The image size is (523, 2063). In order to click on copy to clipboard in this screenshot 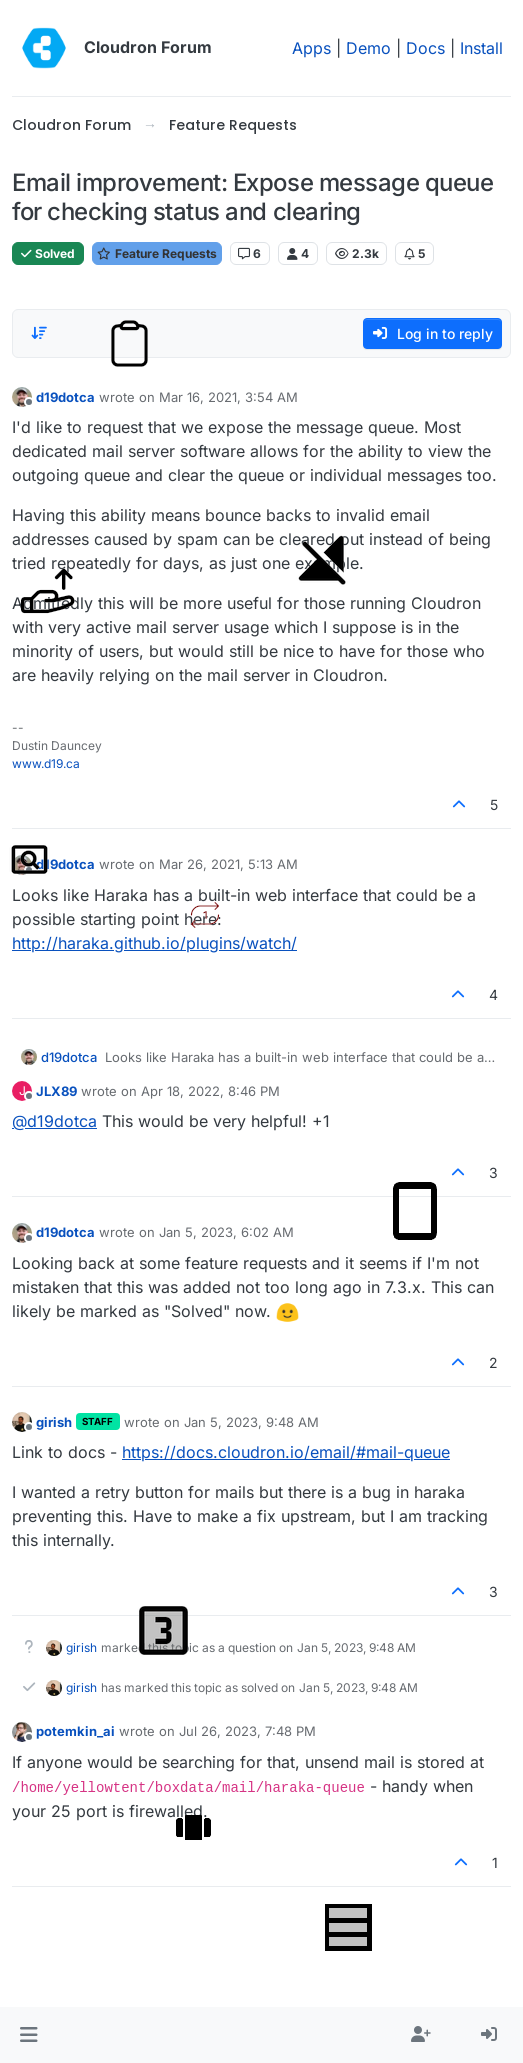, I will do `click(129, 343)`.